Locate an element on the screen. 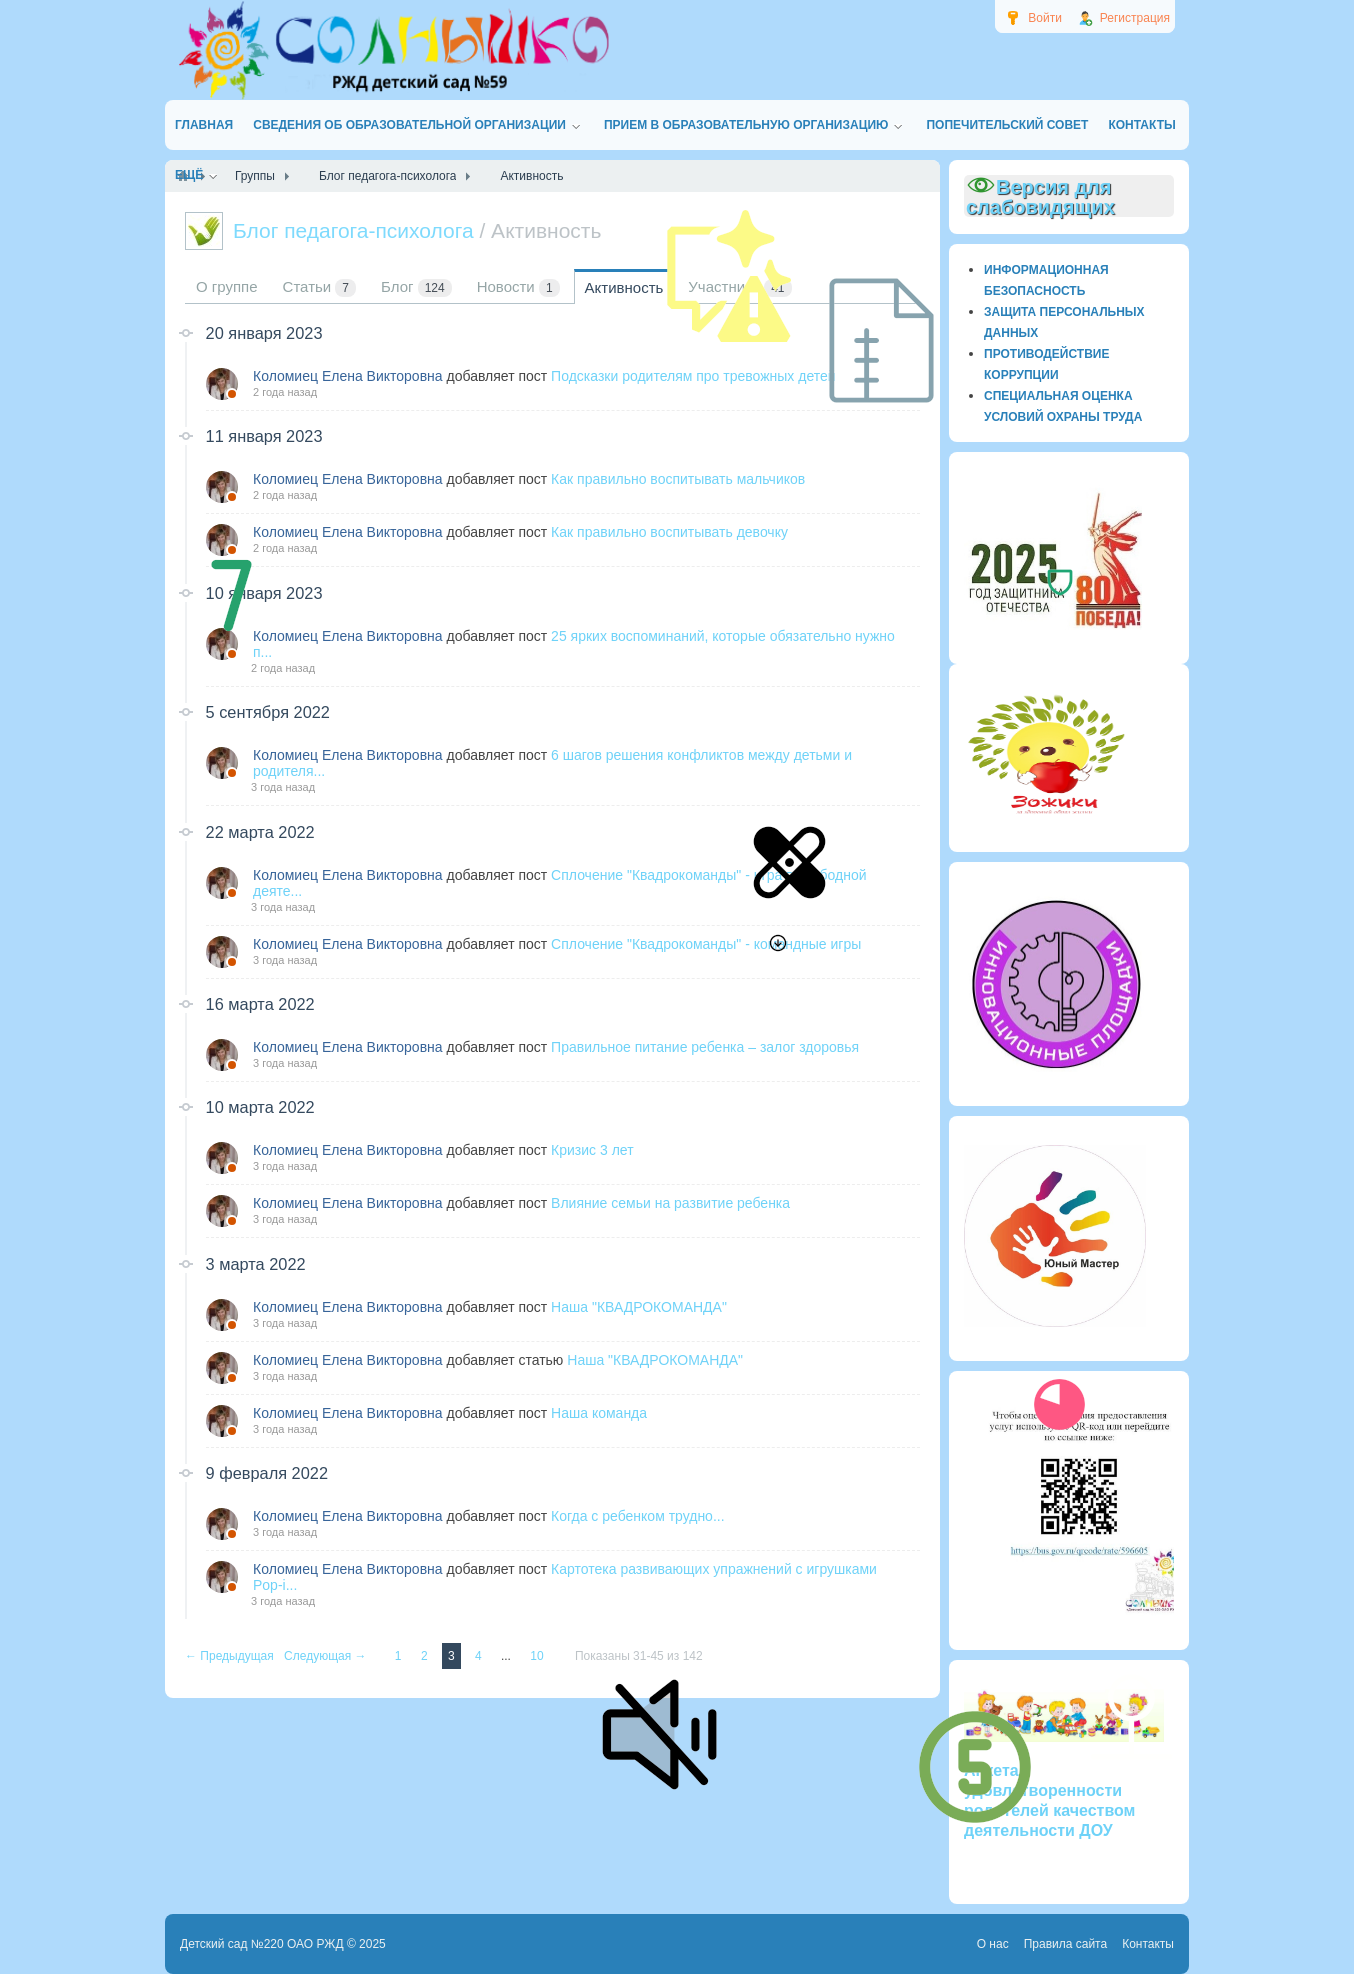 This screenshot has height=1974, width=1354. indicates 80% progress or completion is located at coordinates (1059, 1404).